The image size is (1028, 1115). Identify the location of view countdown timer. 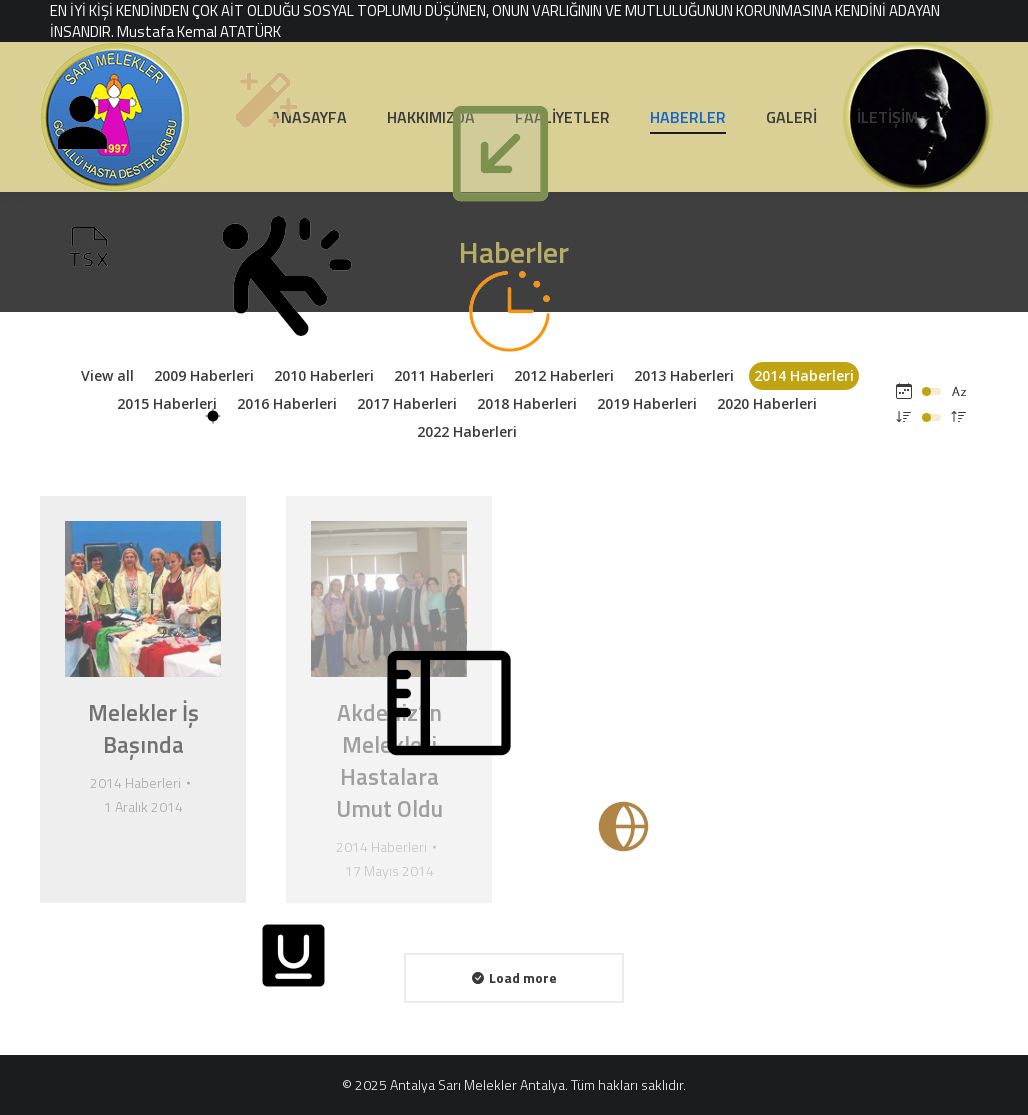
(509, 311).